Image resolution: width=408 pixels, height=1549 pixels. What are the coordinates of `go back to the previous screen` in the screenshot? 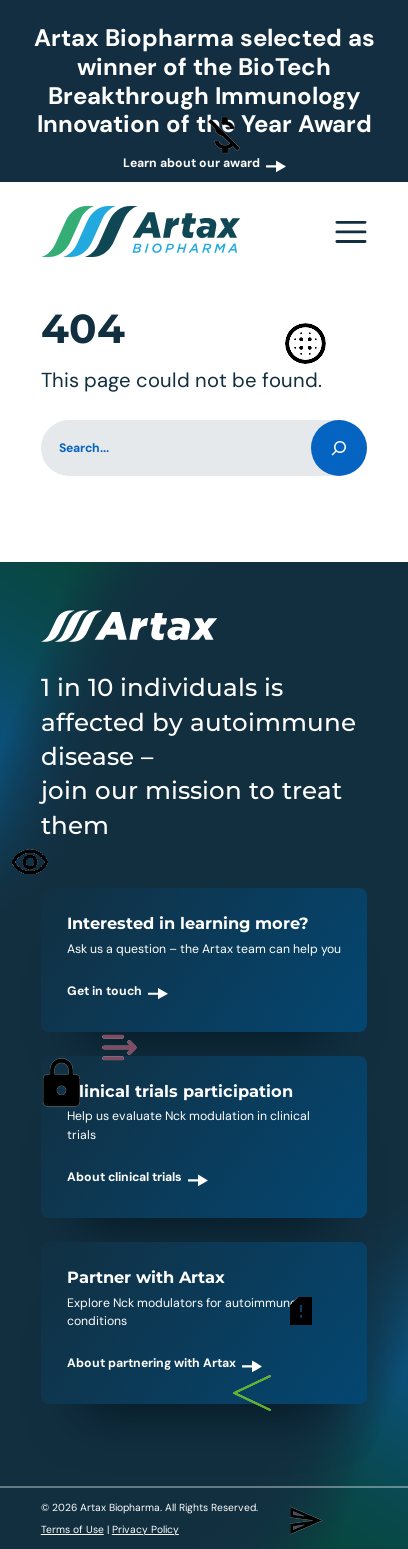 It's located at (253, 1393).